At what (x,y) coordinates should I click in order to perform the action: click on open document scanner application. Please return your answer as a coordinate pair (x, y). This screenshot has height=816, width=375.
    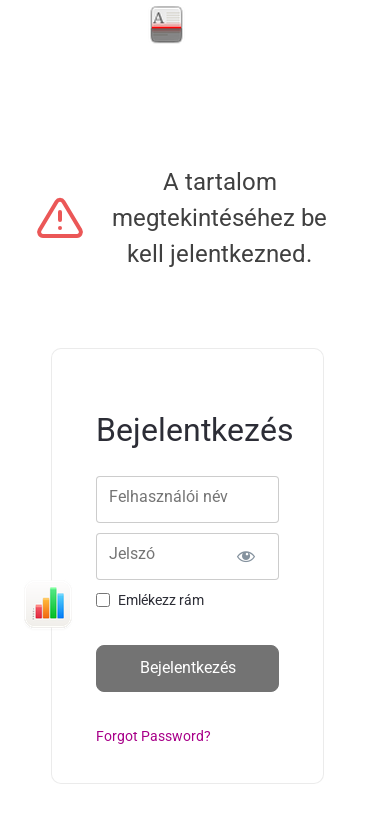
    Looking at the image, I should click on (166, 24).